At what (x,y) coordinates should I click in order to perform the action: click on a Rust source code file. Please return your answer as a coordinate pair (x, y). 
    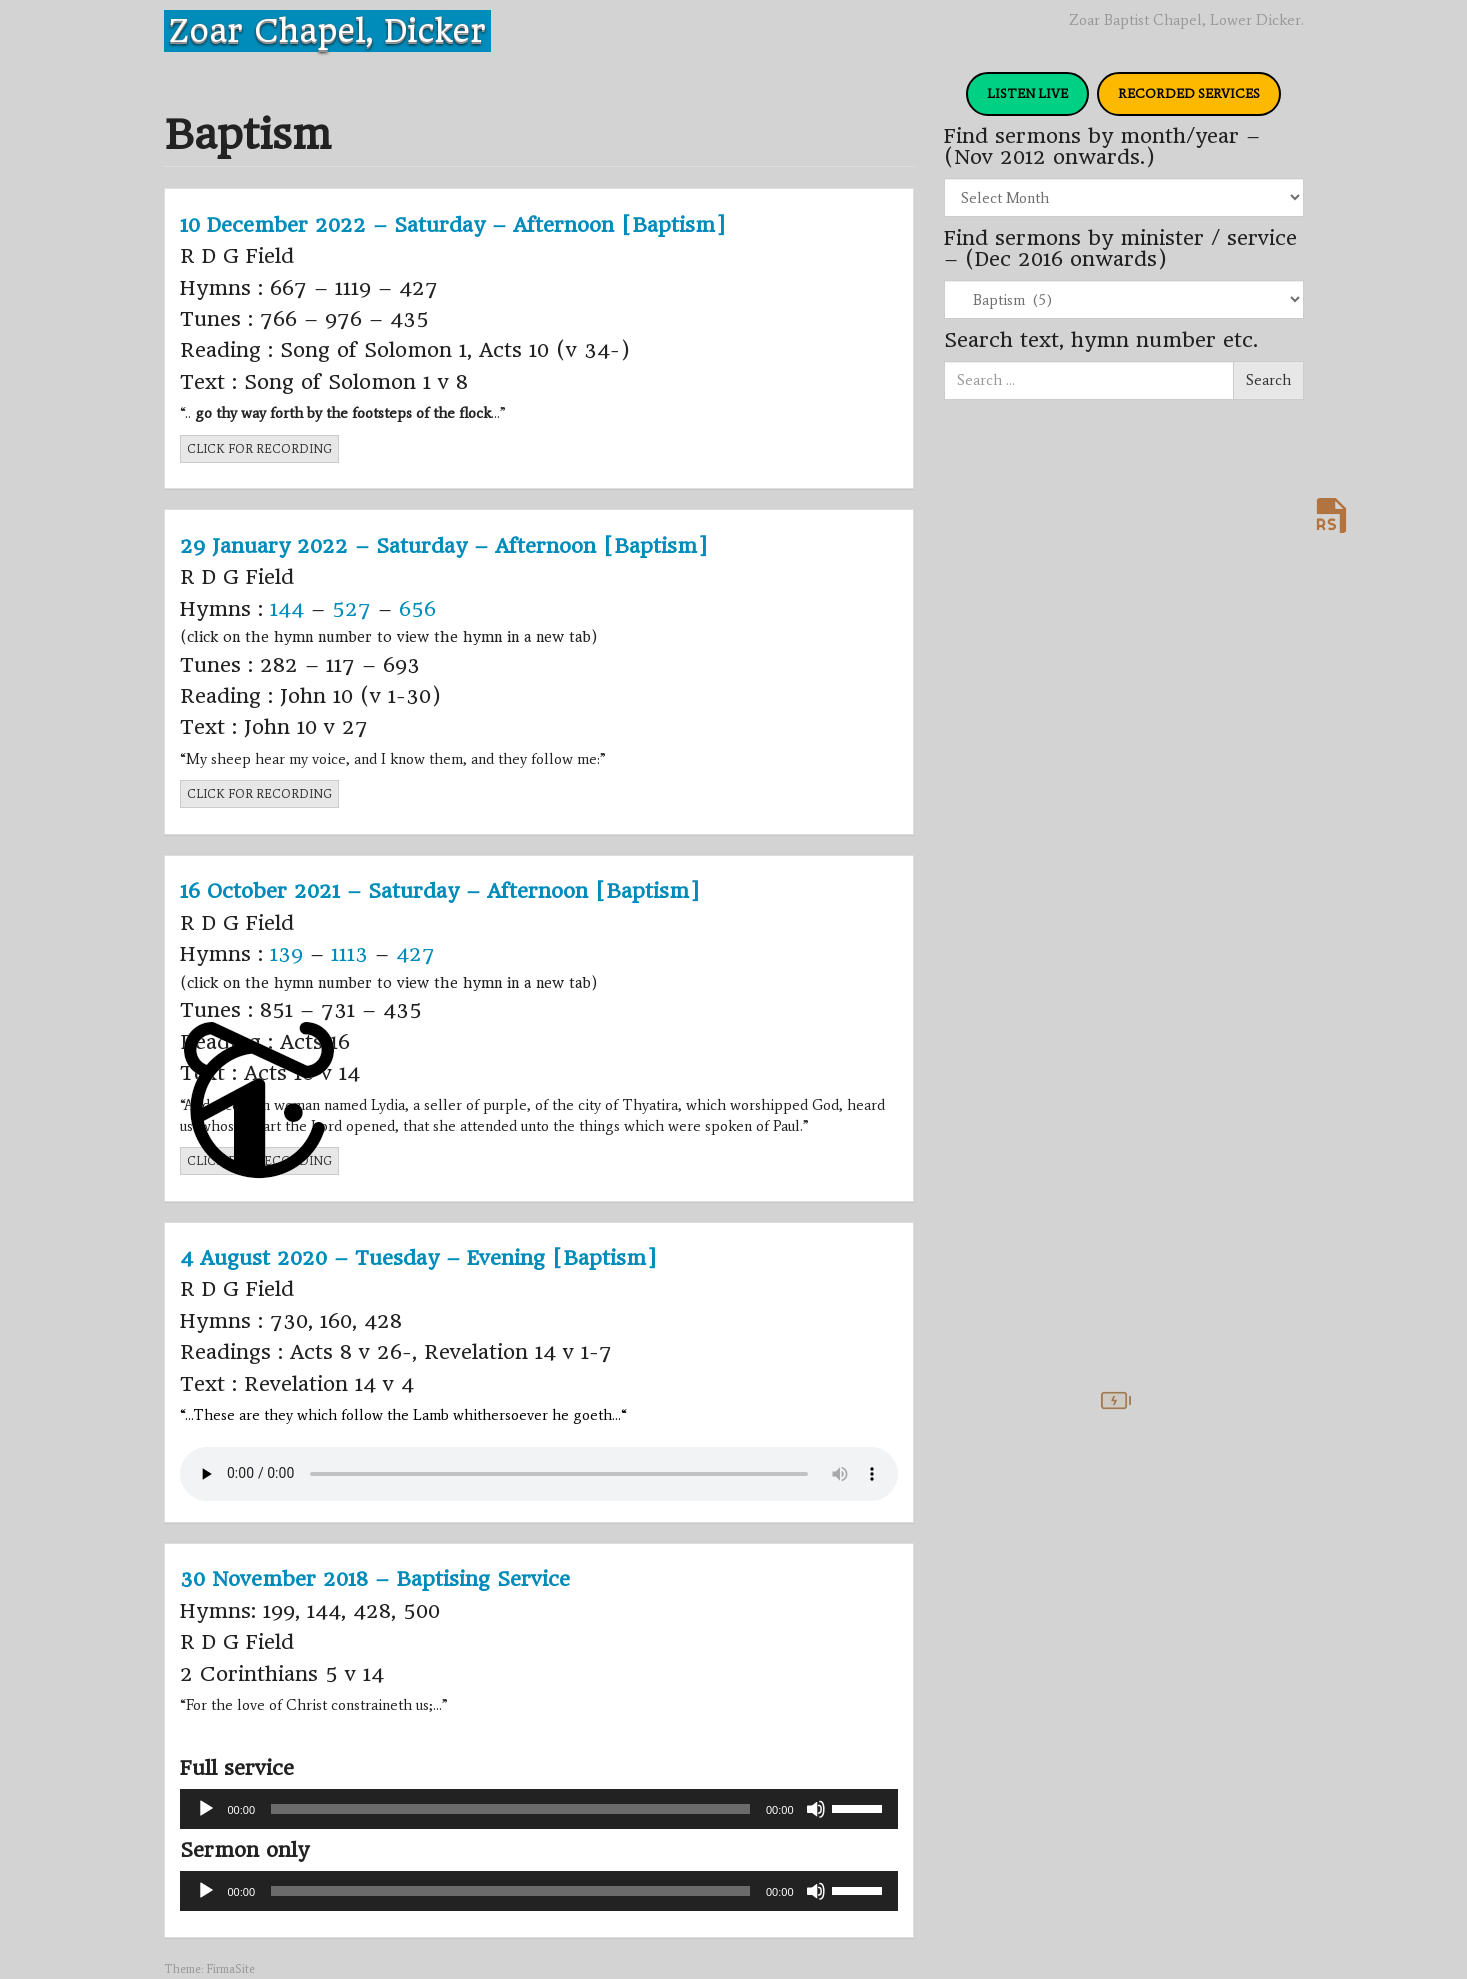
    Looking at the image, I should click on (1331, 515).